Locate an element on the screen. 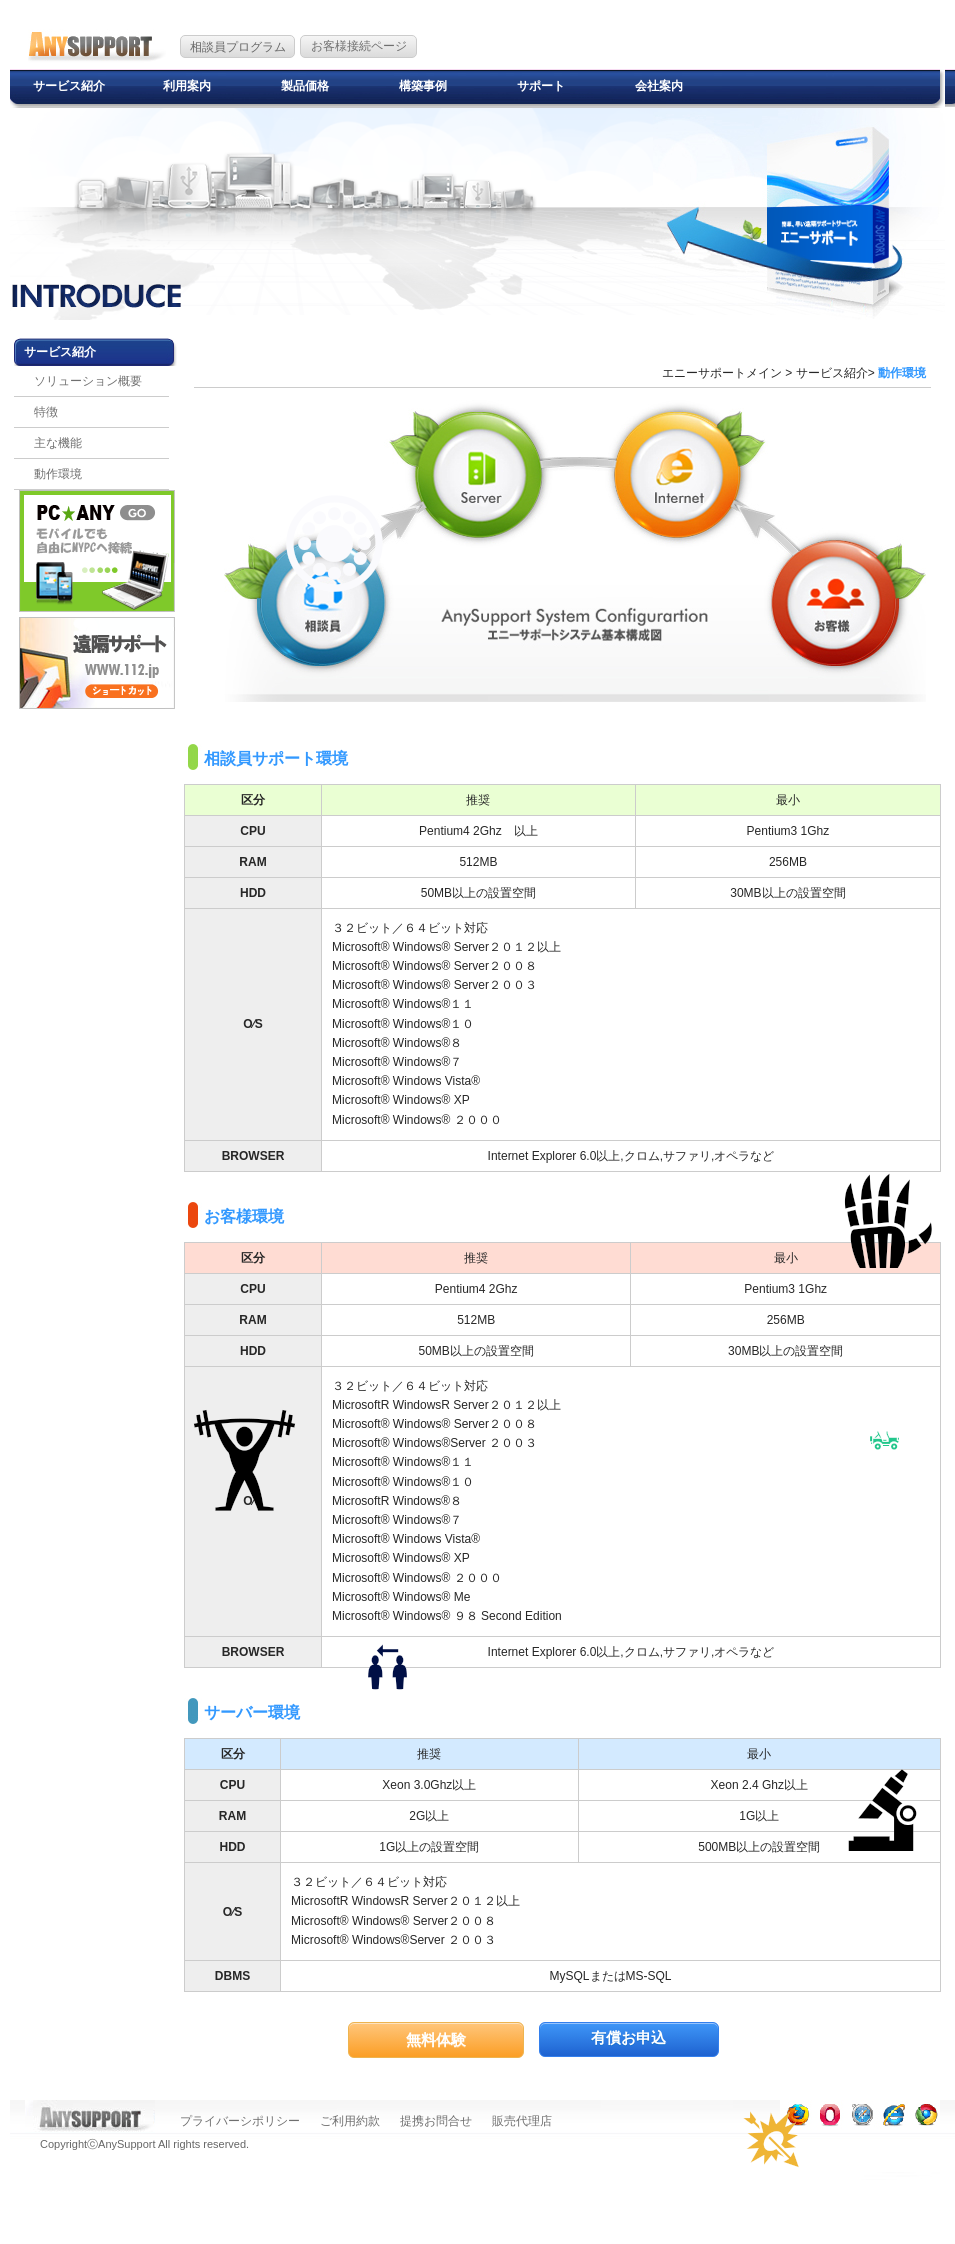  robotic or mechanical hand ability in a game is located at coordinates (884, 1221).